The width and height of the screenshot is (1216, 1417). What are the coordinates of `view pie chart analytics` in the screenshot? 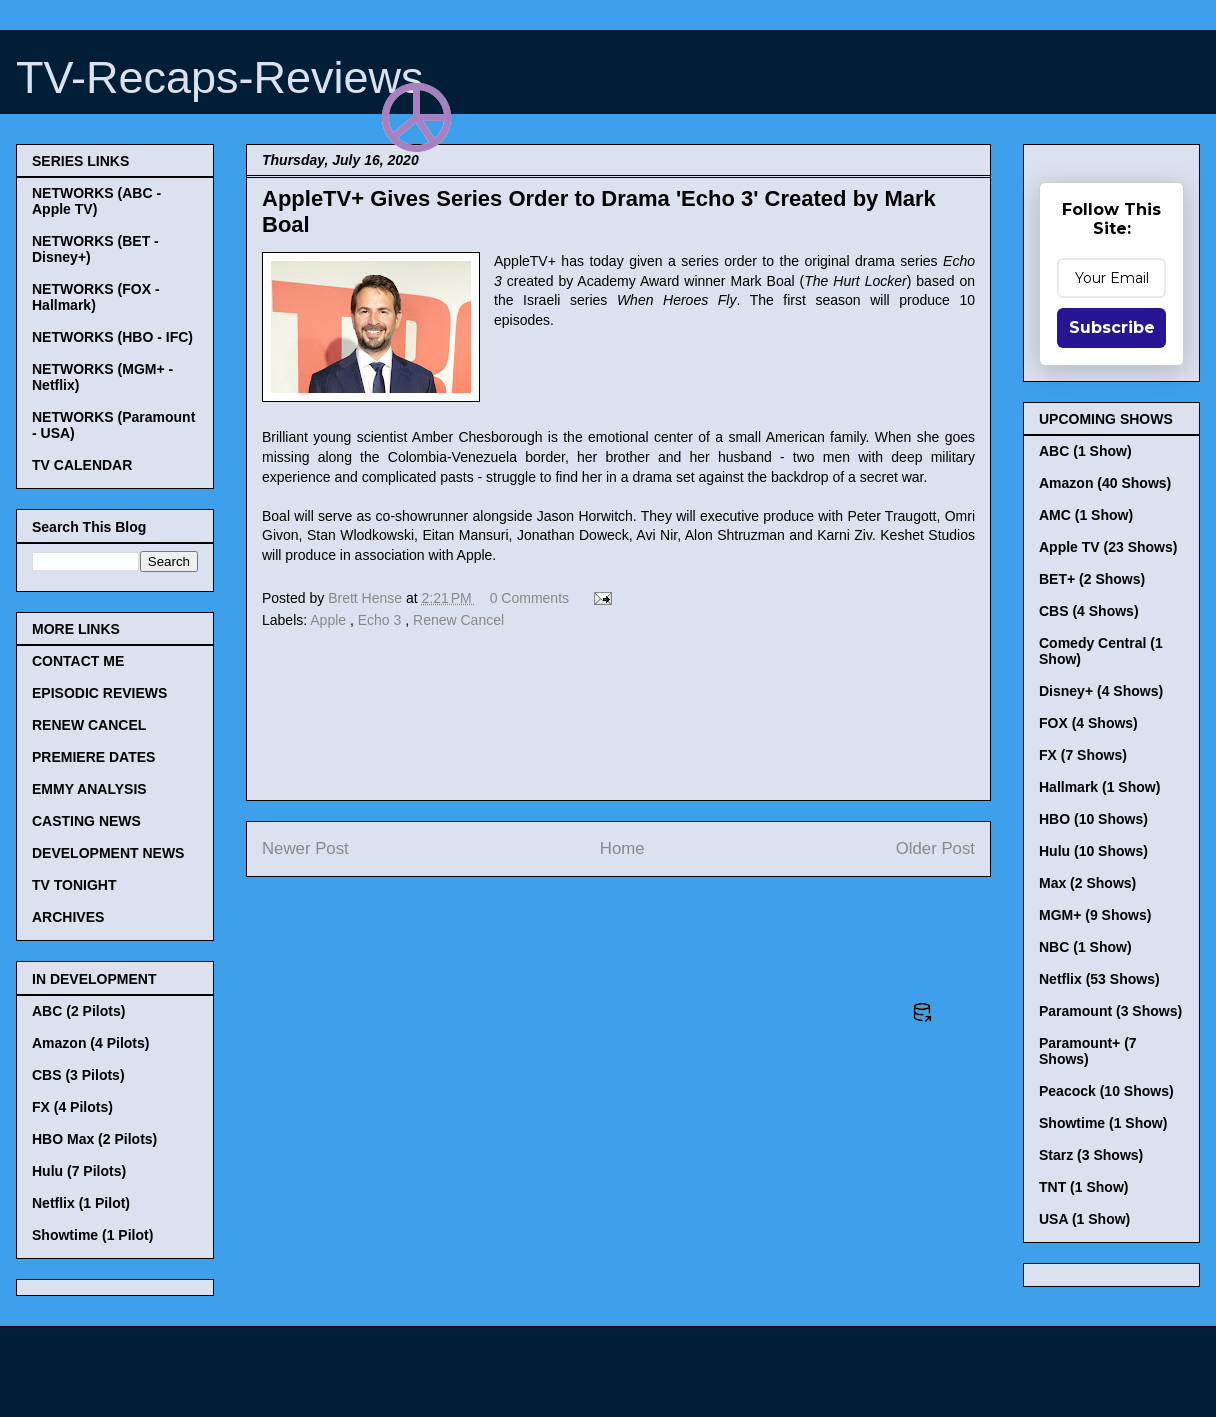 It's located at (416, 117).